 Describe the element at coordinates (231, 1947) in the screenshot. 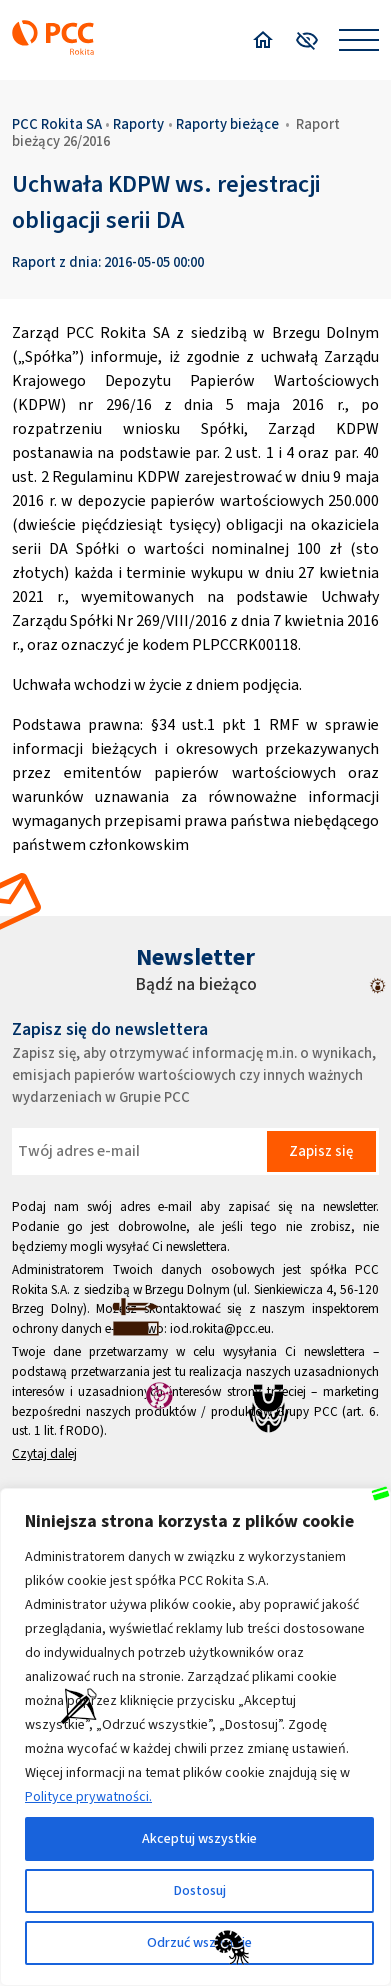

I see `fossil or paleontology category indicator` at that location.